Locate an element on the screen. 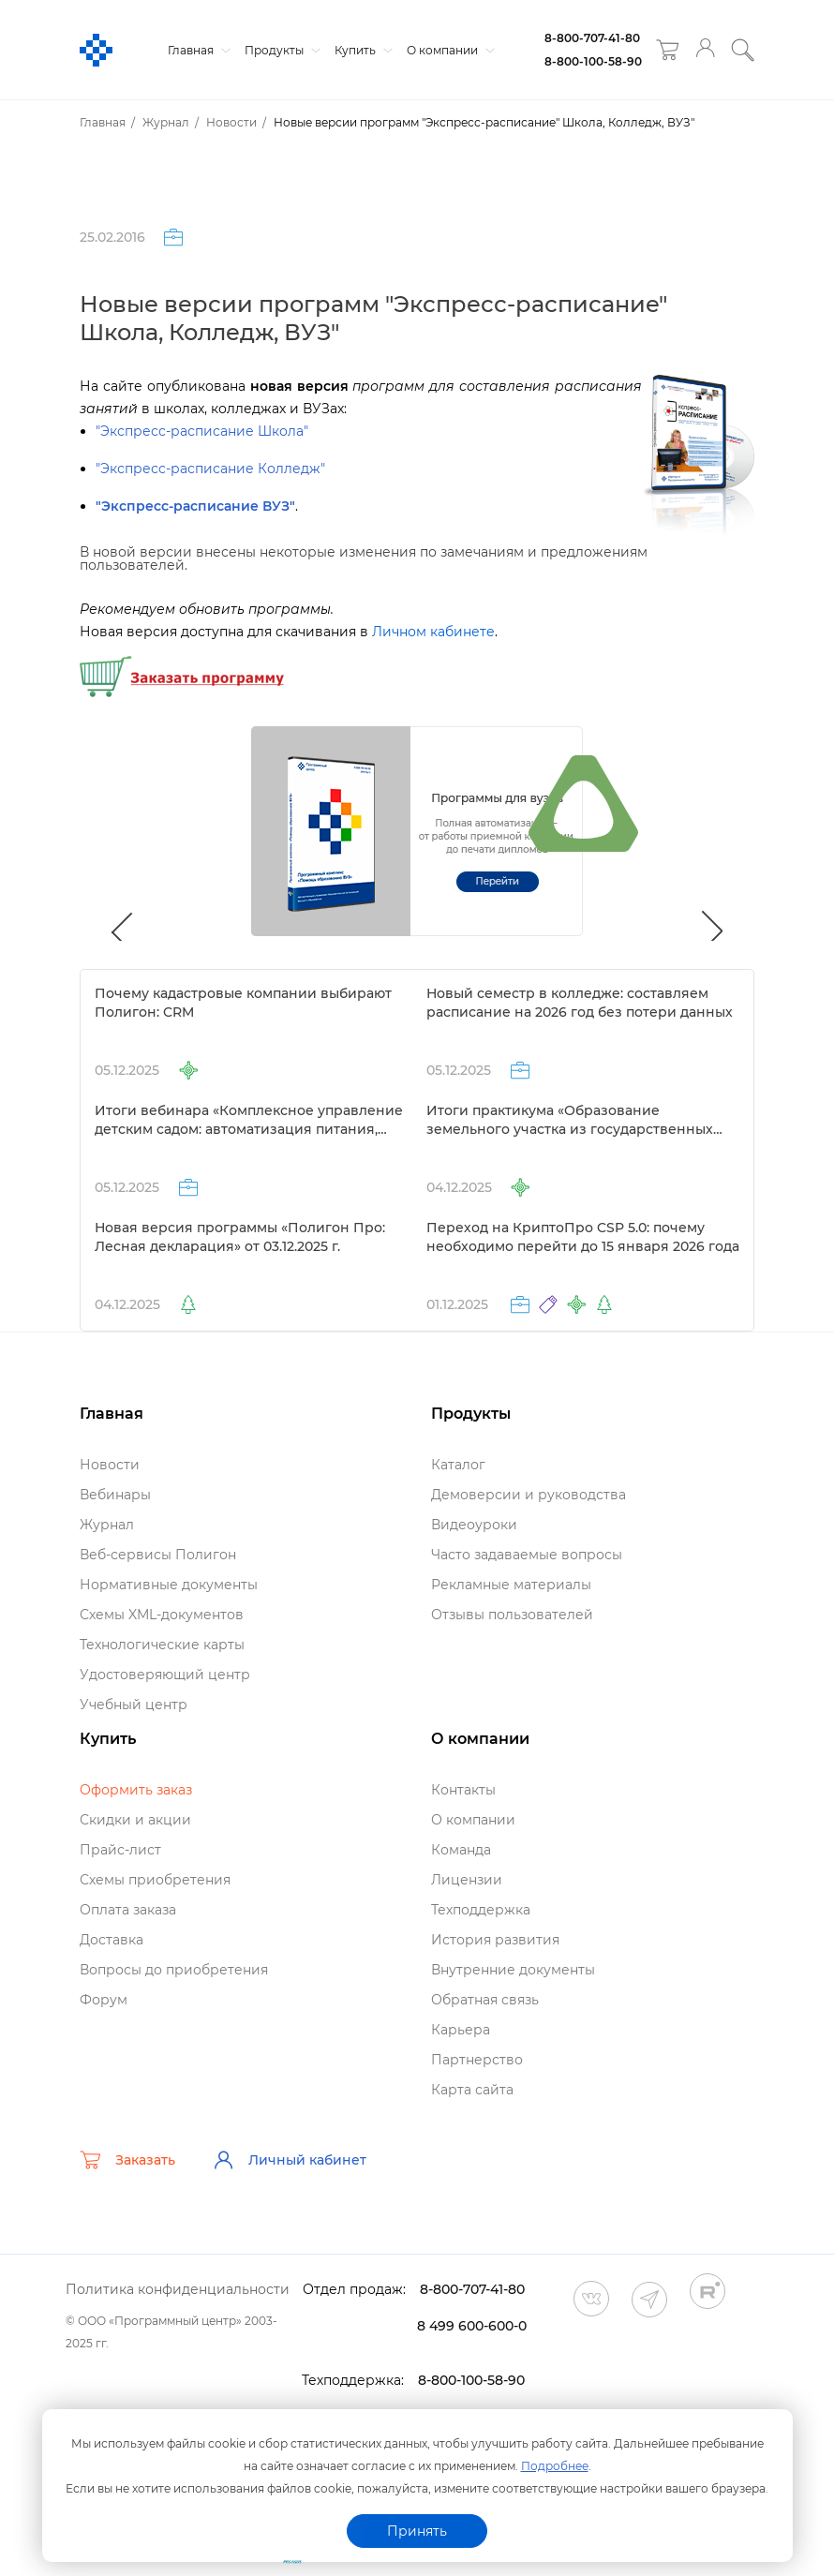 The height and width of the screenshot is (2576, 834). Pegasus Airlines logo is located at coordinates (292, 2562).